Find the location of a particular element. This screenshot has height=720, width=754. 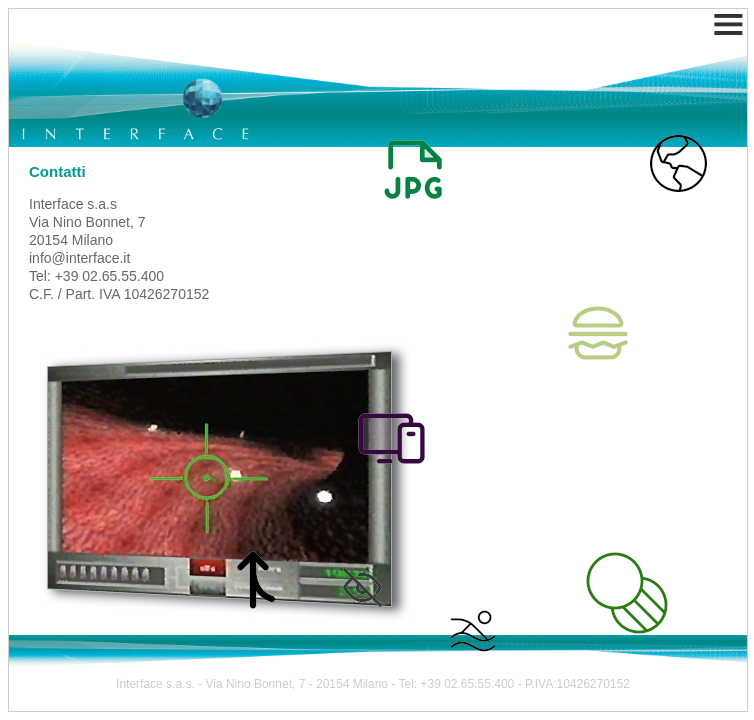

food or restaurant category is located at coordinates (598, 334).